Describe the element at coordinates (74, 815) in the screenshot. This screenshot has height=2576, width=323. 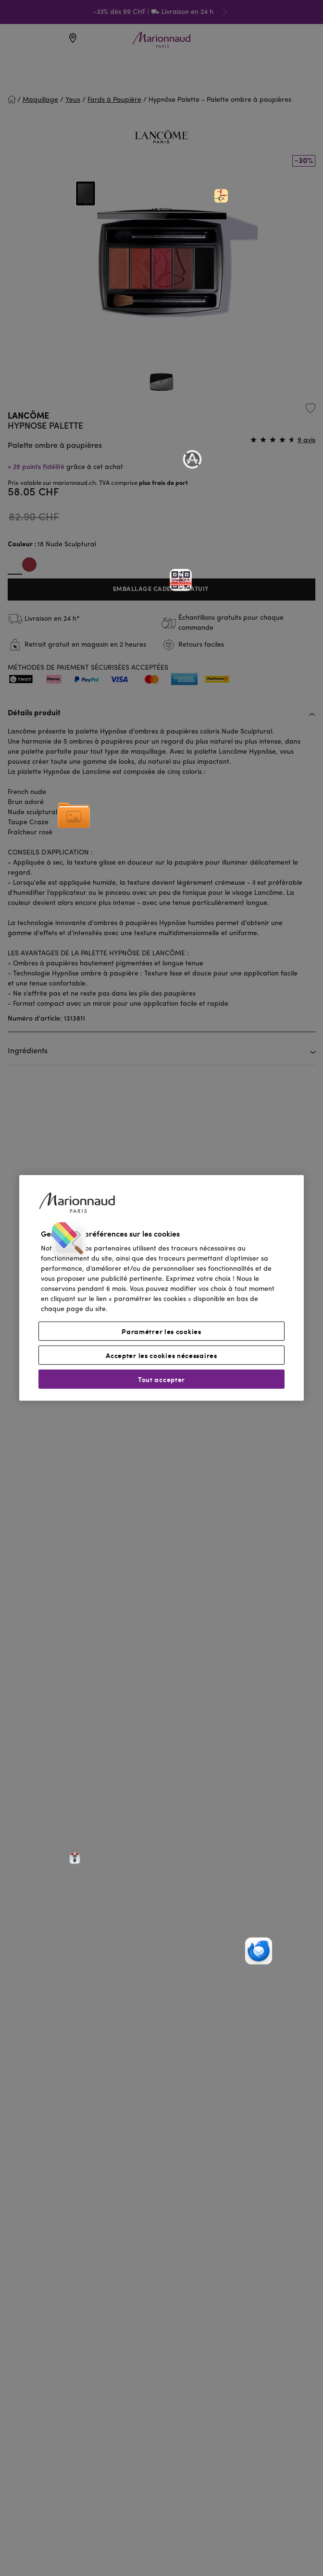
I see `open your images folder` at that location.